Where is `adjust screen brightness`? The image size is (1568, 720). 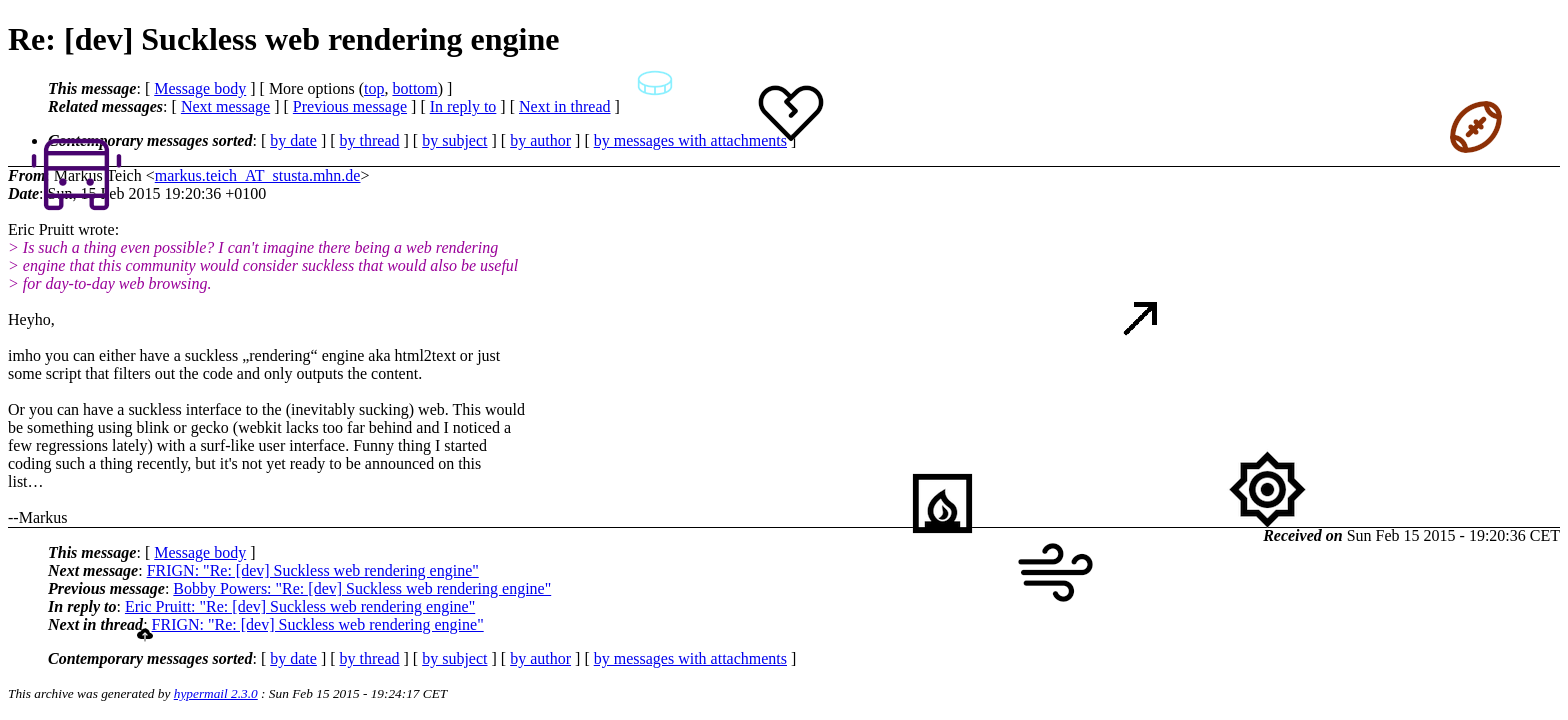 adjust screen brightness is located at coordinates (1267, 489).